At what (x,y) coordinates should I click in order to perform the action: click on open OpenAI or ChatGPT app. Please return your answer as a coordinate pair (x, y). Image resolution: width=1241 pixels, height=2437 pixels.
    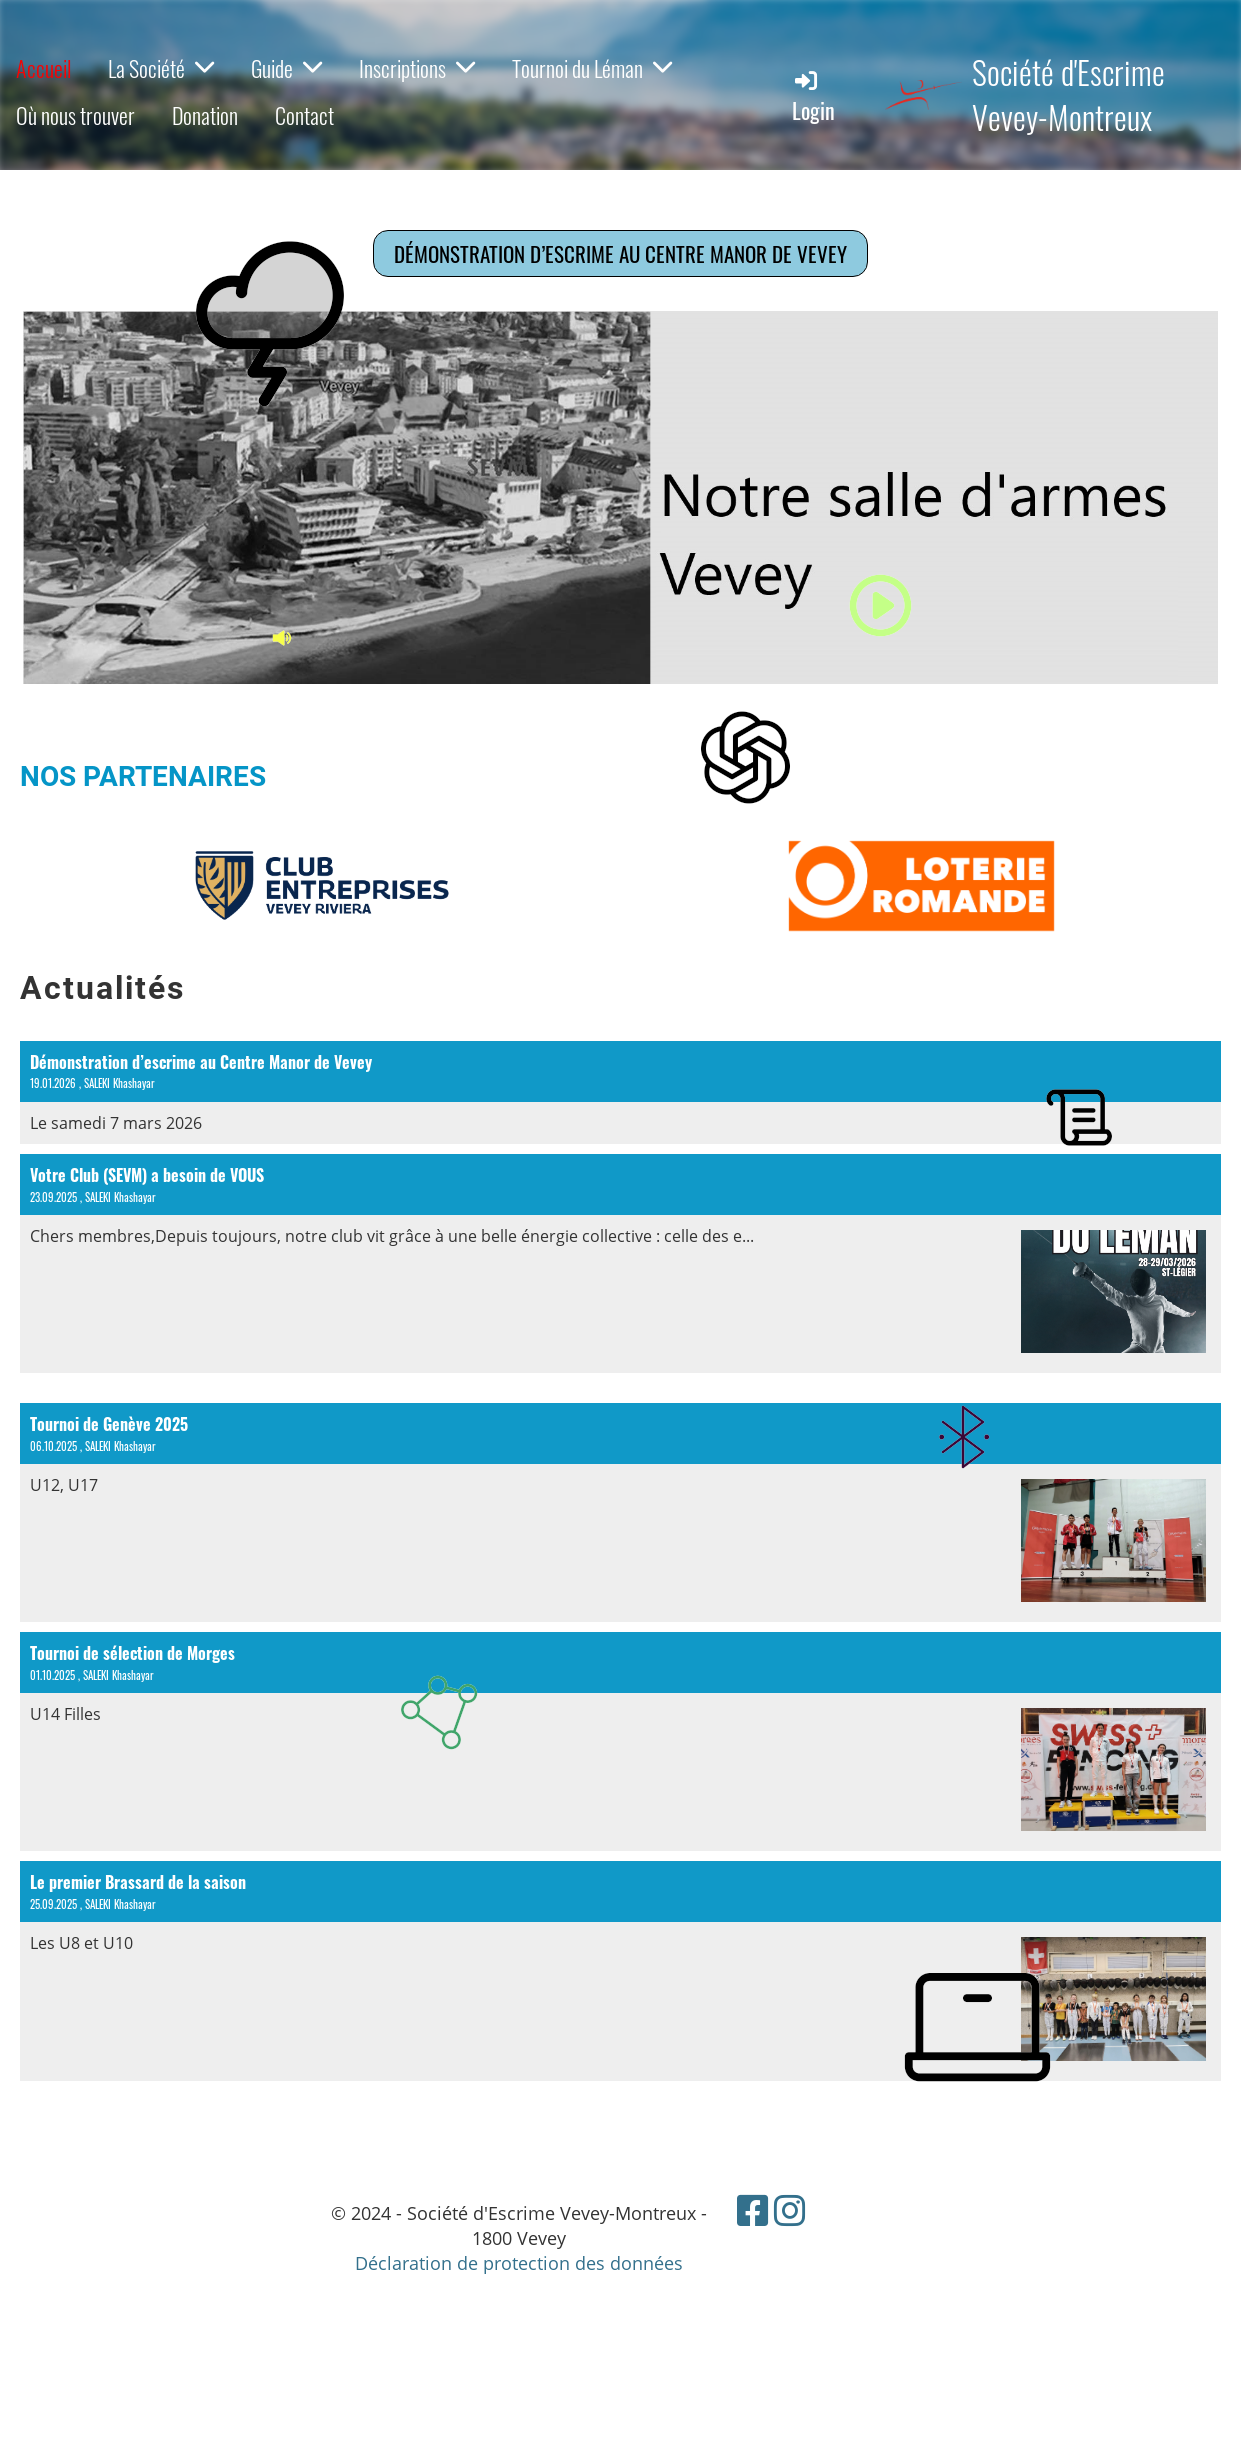
    Looking at the image, I should click on (745, 757).